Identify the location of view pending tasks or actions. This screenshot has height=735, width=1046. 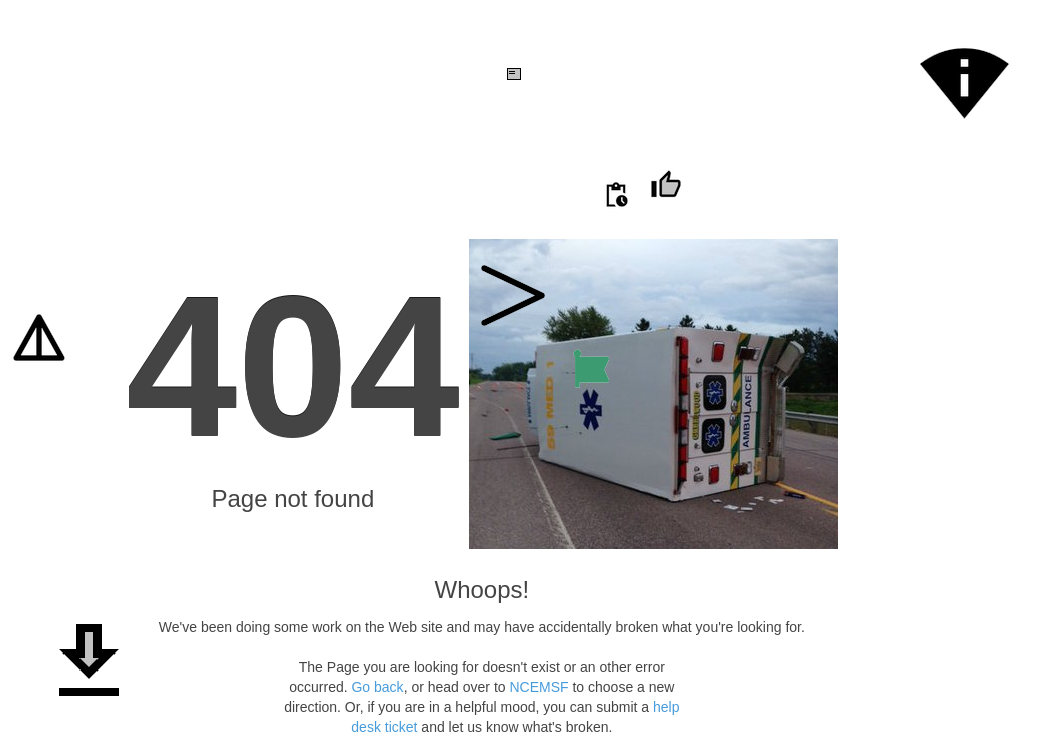
(616, 195).